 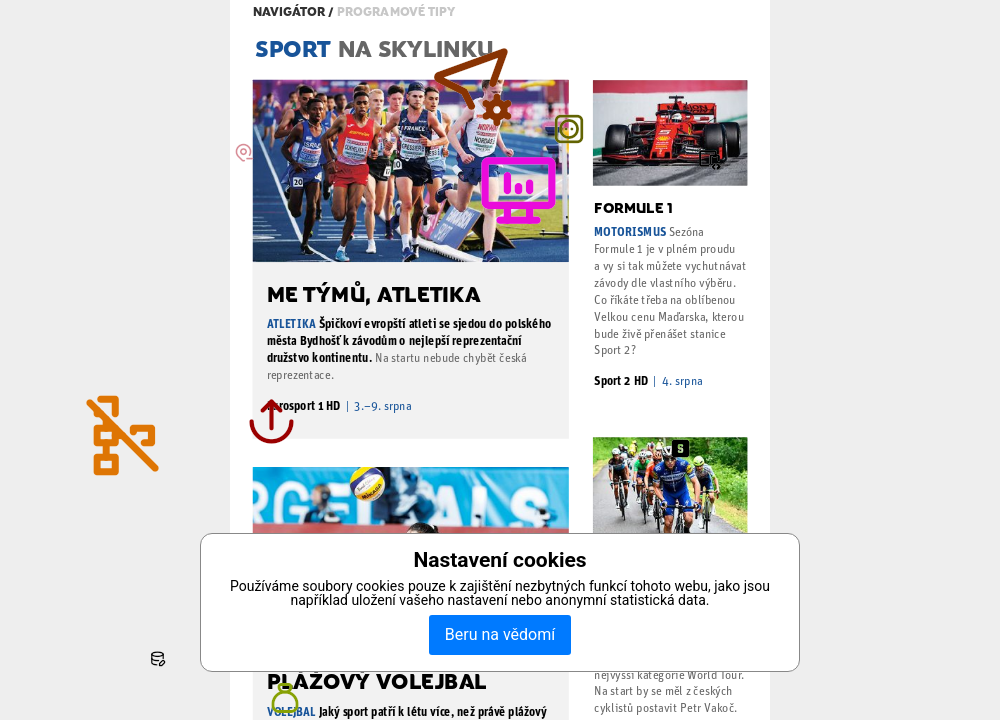 What do you see at coordinates (271, 421) in the screenshot?
I see `upload file or content` at bounding box center [271, 421].